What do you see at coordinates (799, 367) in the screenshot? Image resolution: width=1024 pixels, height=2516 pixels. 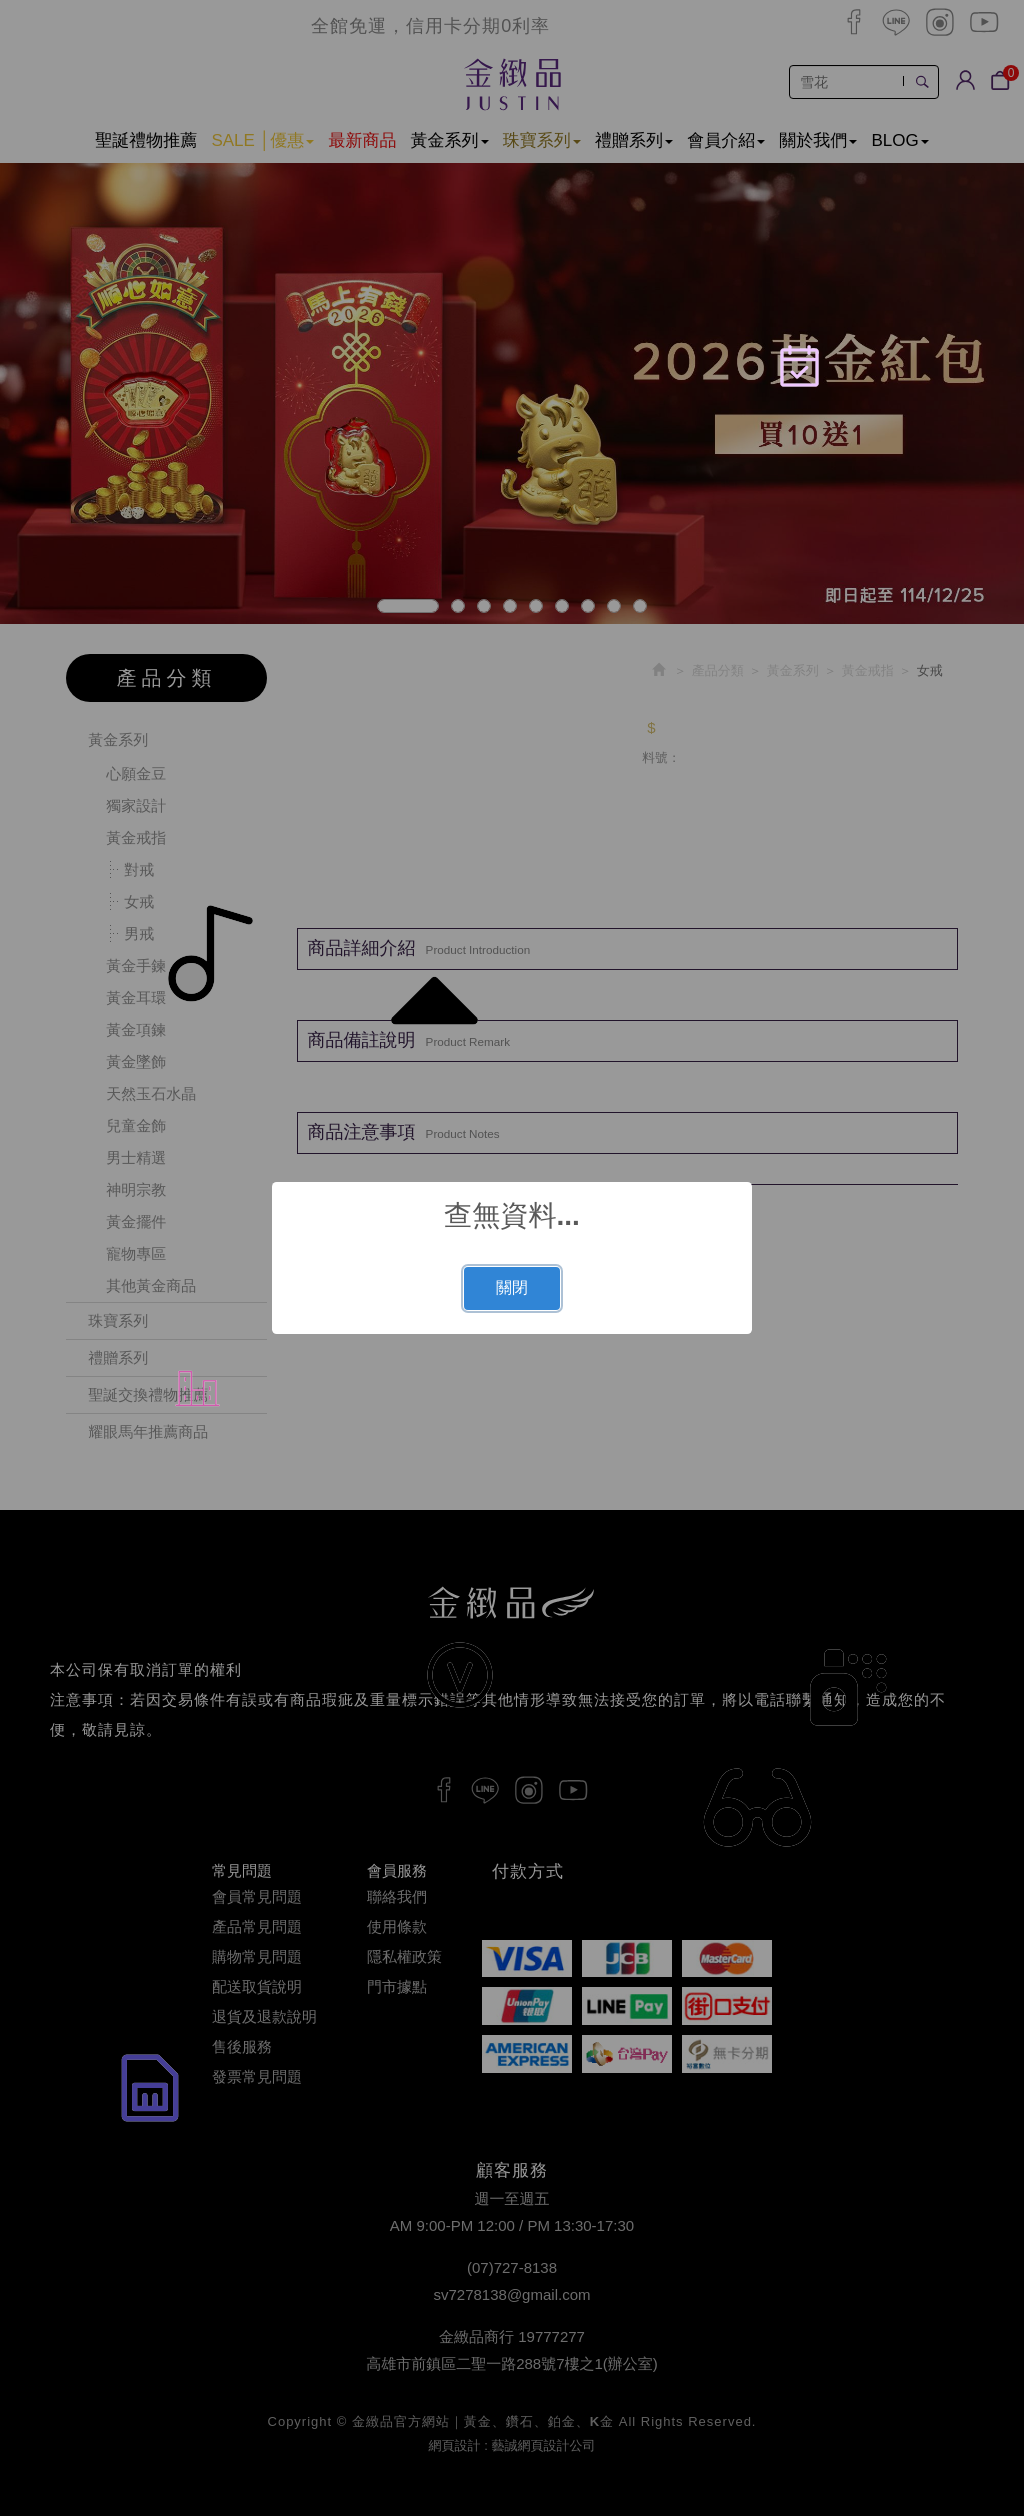 I see `confirm or complete a scheduled event` at bounding box center [799, 367].